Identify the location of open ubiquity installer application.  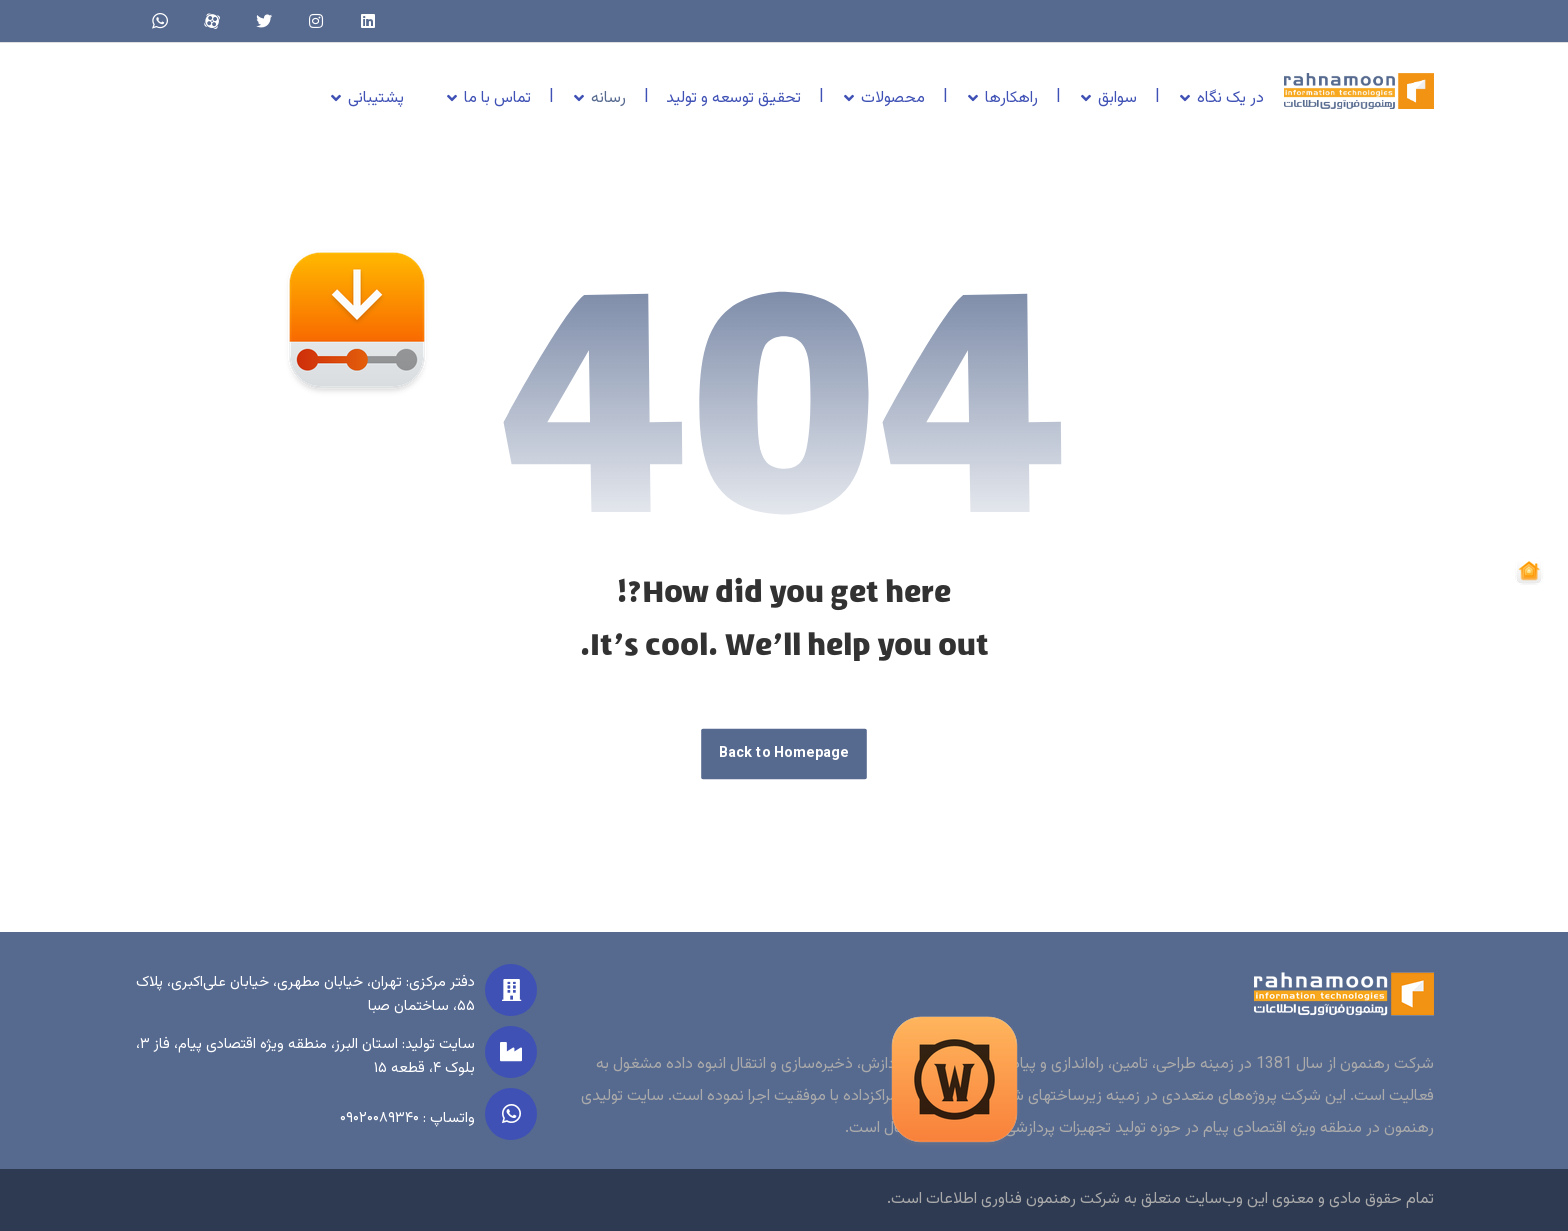
(357, 320).